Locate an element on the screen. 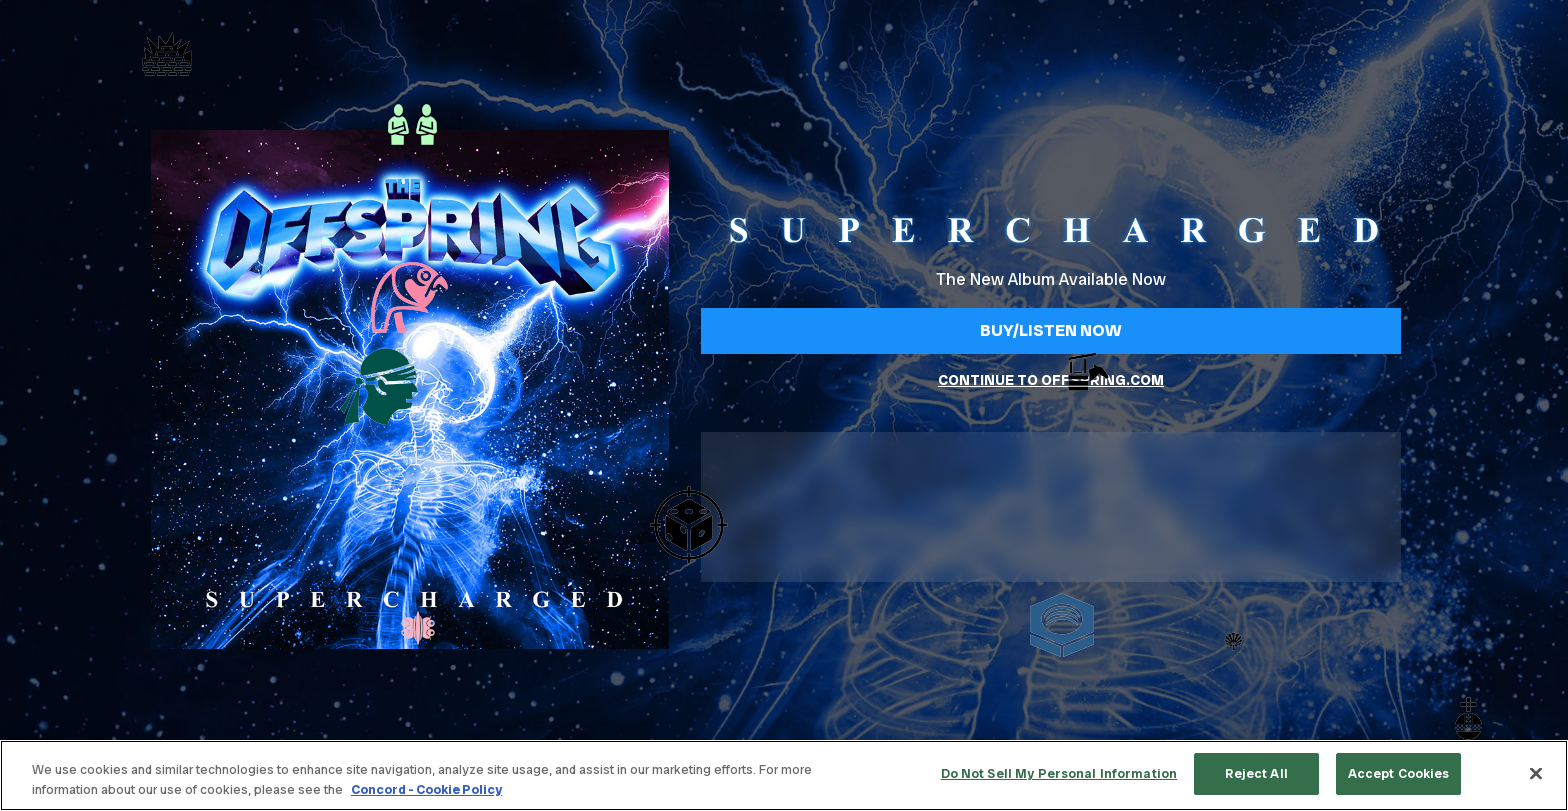 This screenshot has width=1568, height=811. start a face-to-face meeting or video call is located at coordinates (412, 124).